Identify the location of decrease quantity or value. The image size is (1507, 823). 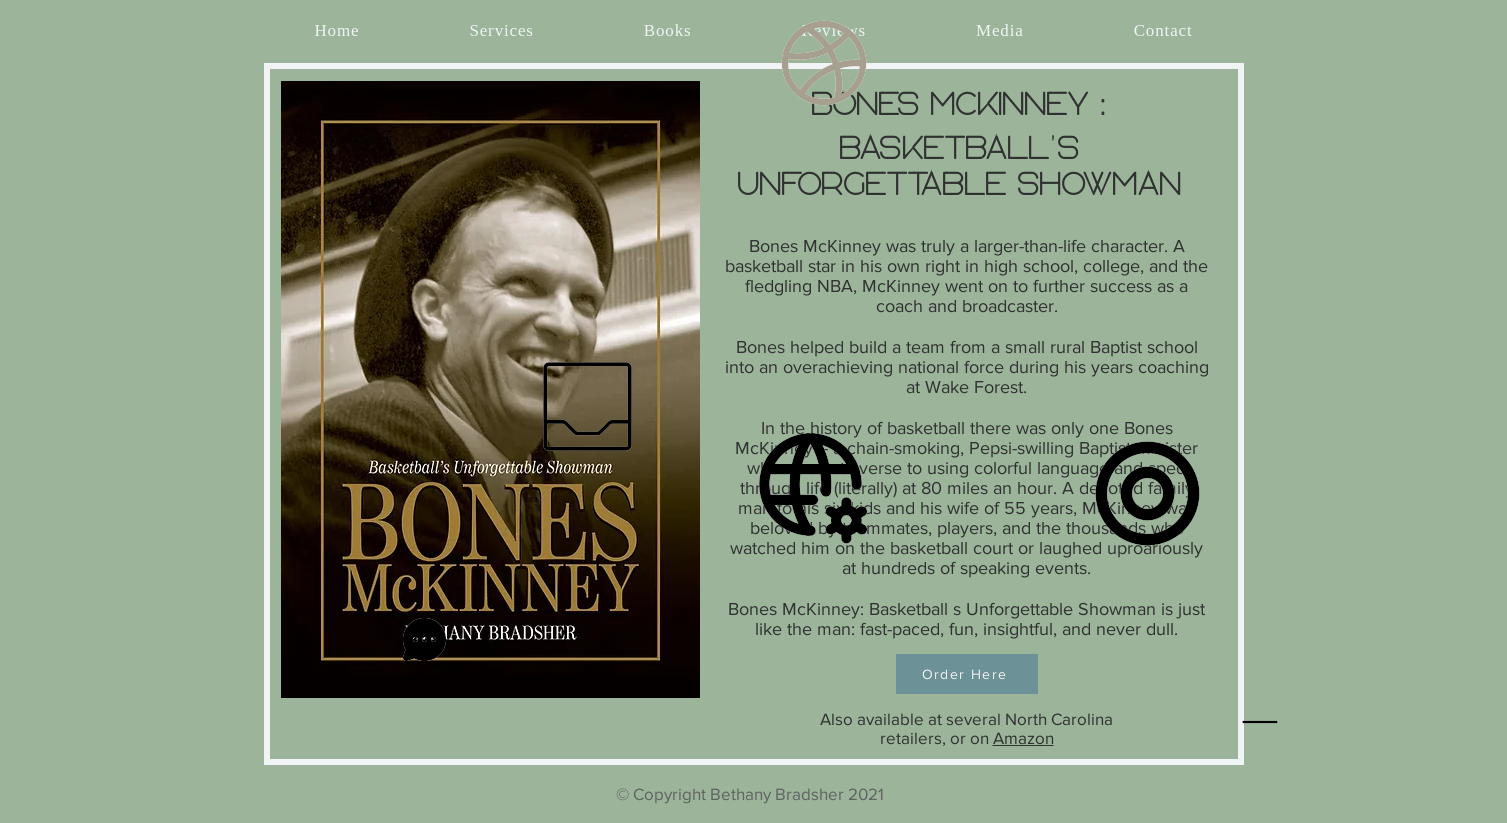
(1260, 722).